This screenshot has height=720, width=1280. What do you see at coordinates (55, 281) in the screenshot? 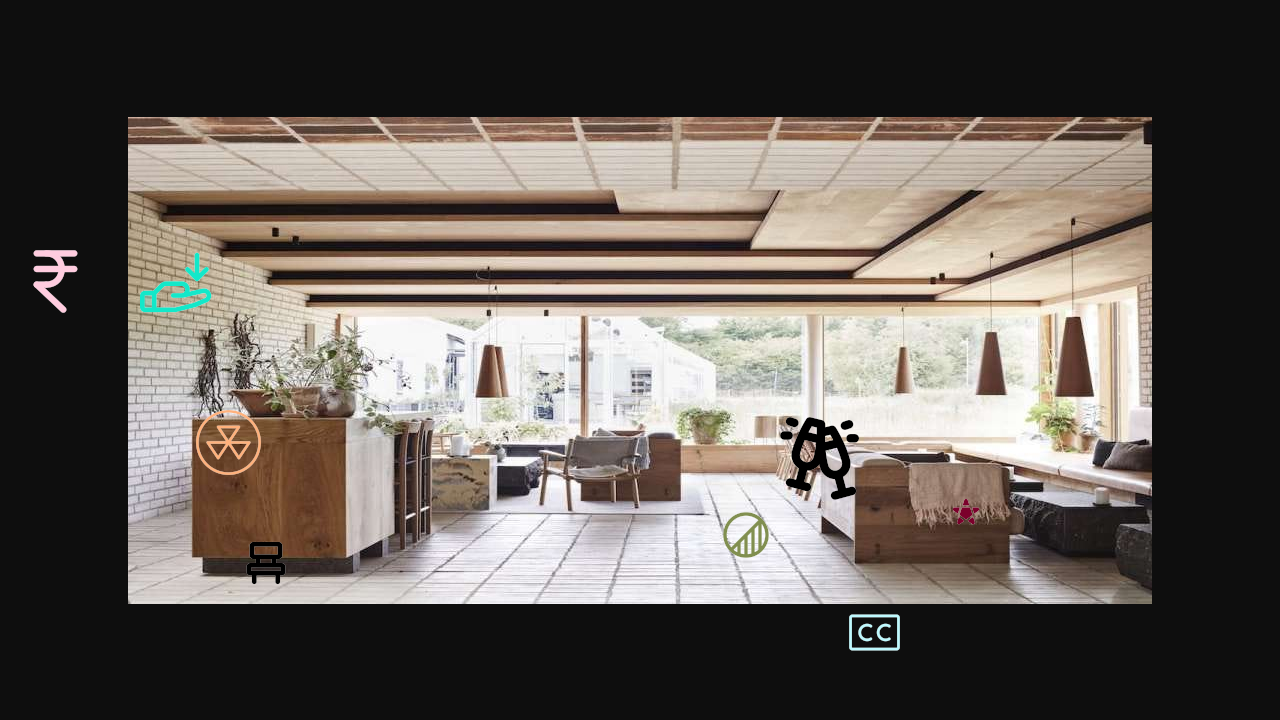
I see `view price or amount in indian rupees` at bounding box center [55, 281].